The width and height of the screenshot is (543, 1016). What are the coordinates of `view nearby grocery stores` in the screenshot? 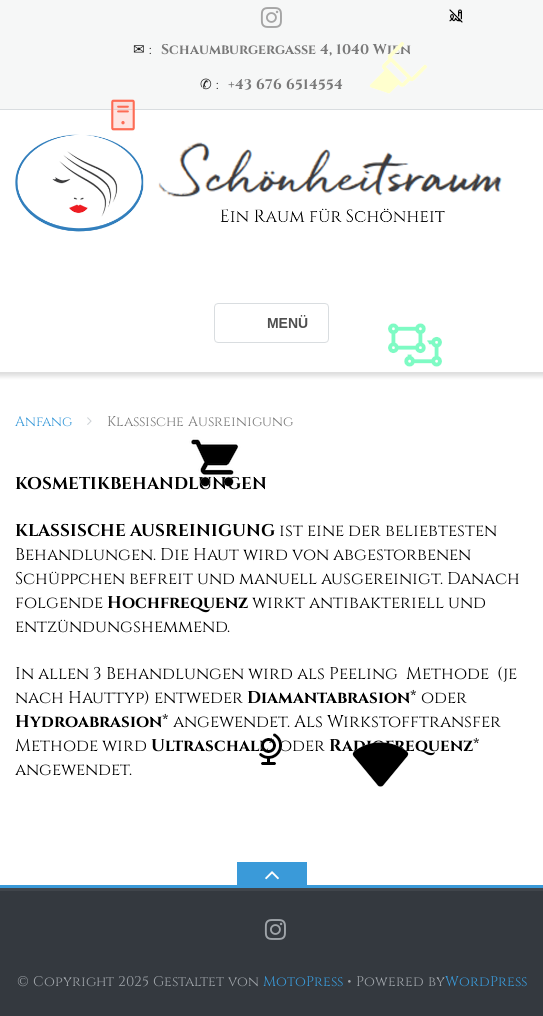 It's located at (217, 463).